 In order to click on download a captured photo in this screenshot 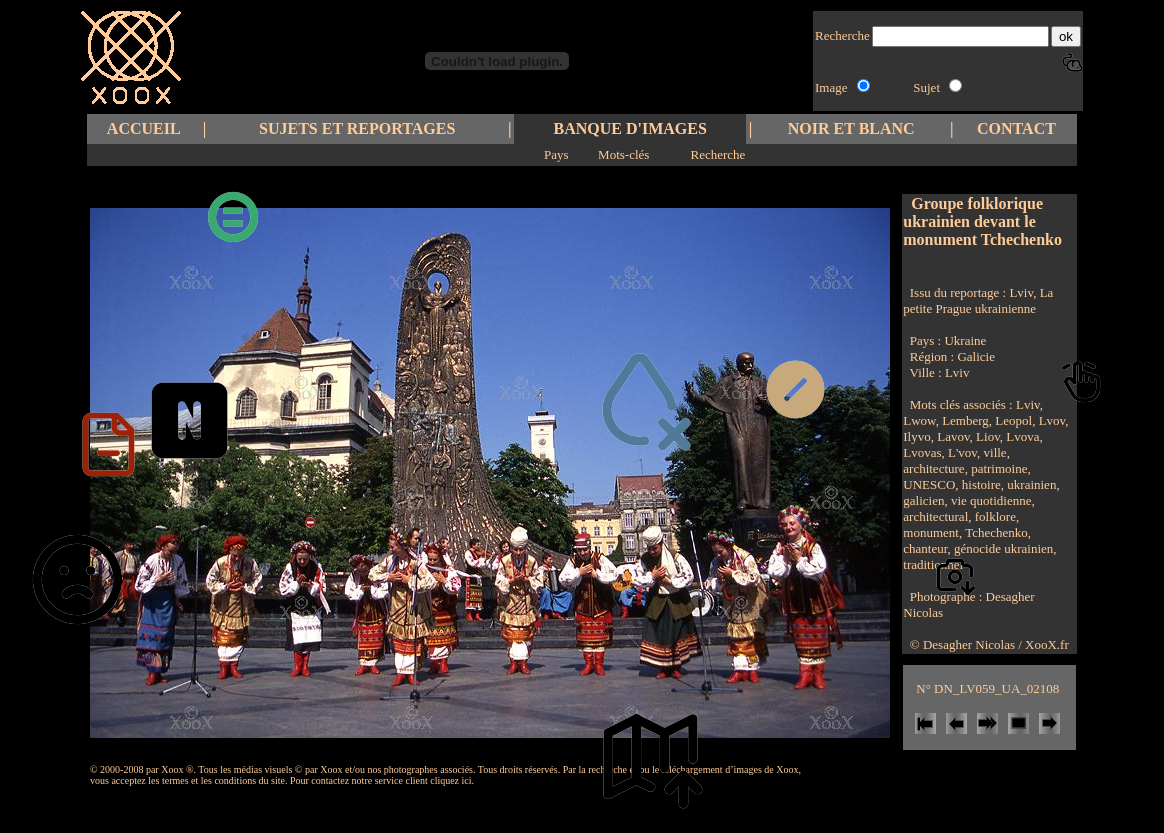, I will do `click(955, 575)`.